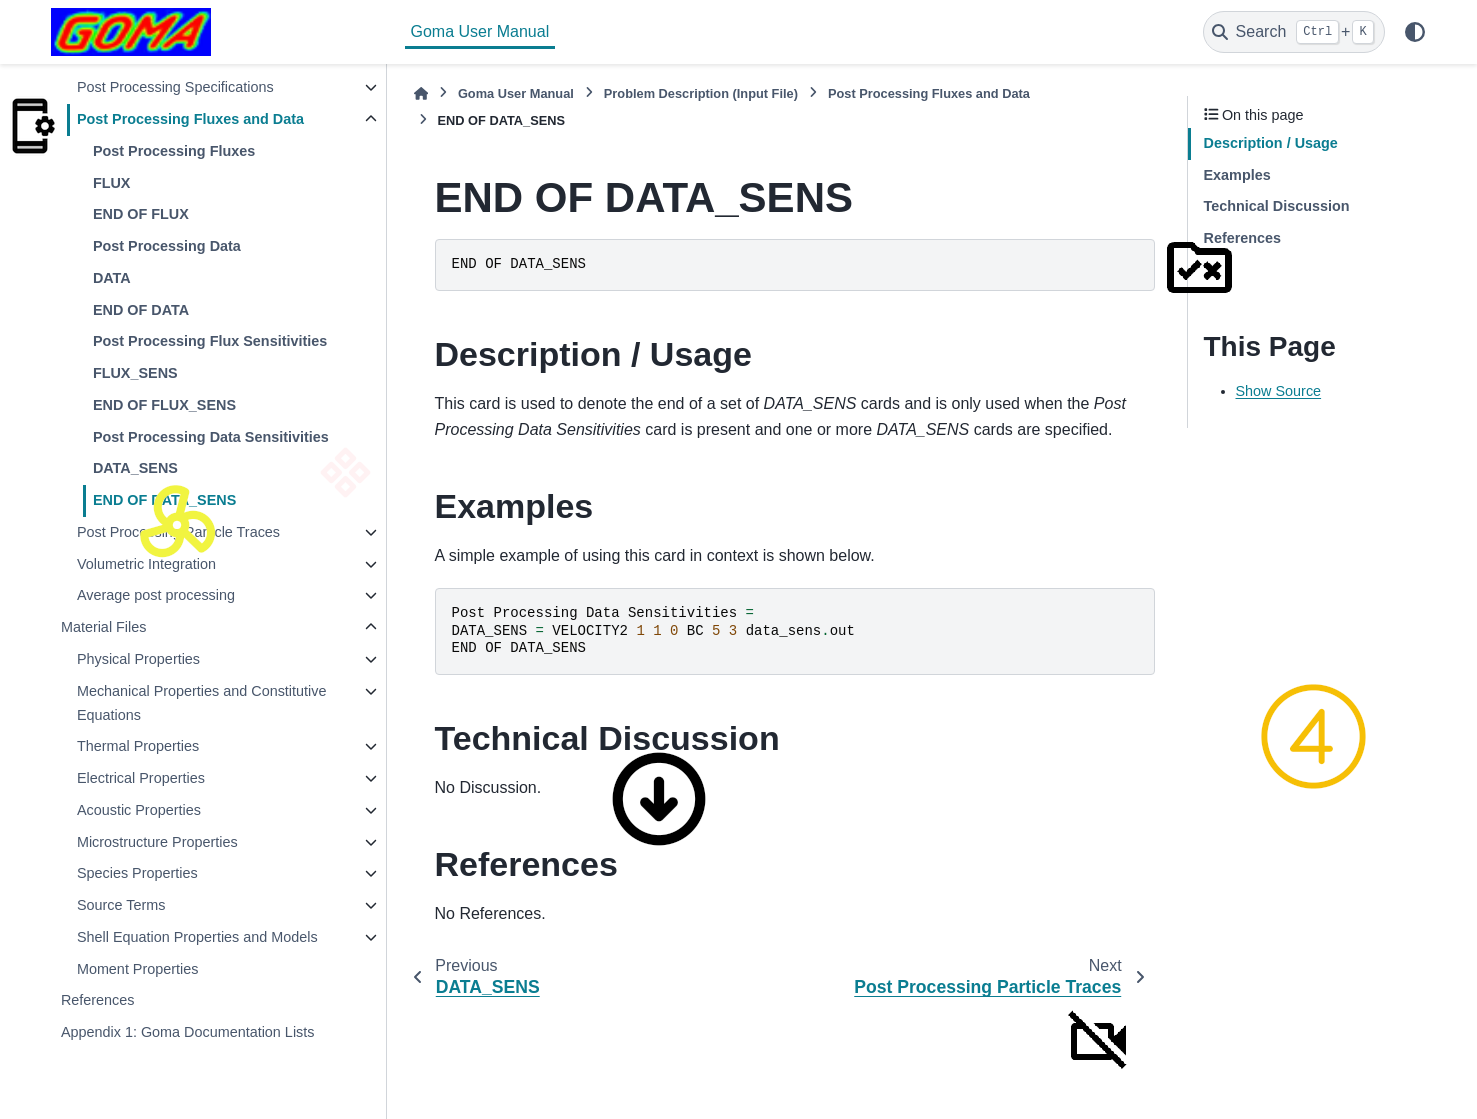 The height and width of the screenshot is (1119, 1477). I want to click on indicates step four in a multi-step process, so click(1313, 736).